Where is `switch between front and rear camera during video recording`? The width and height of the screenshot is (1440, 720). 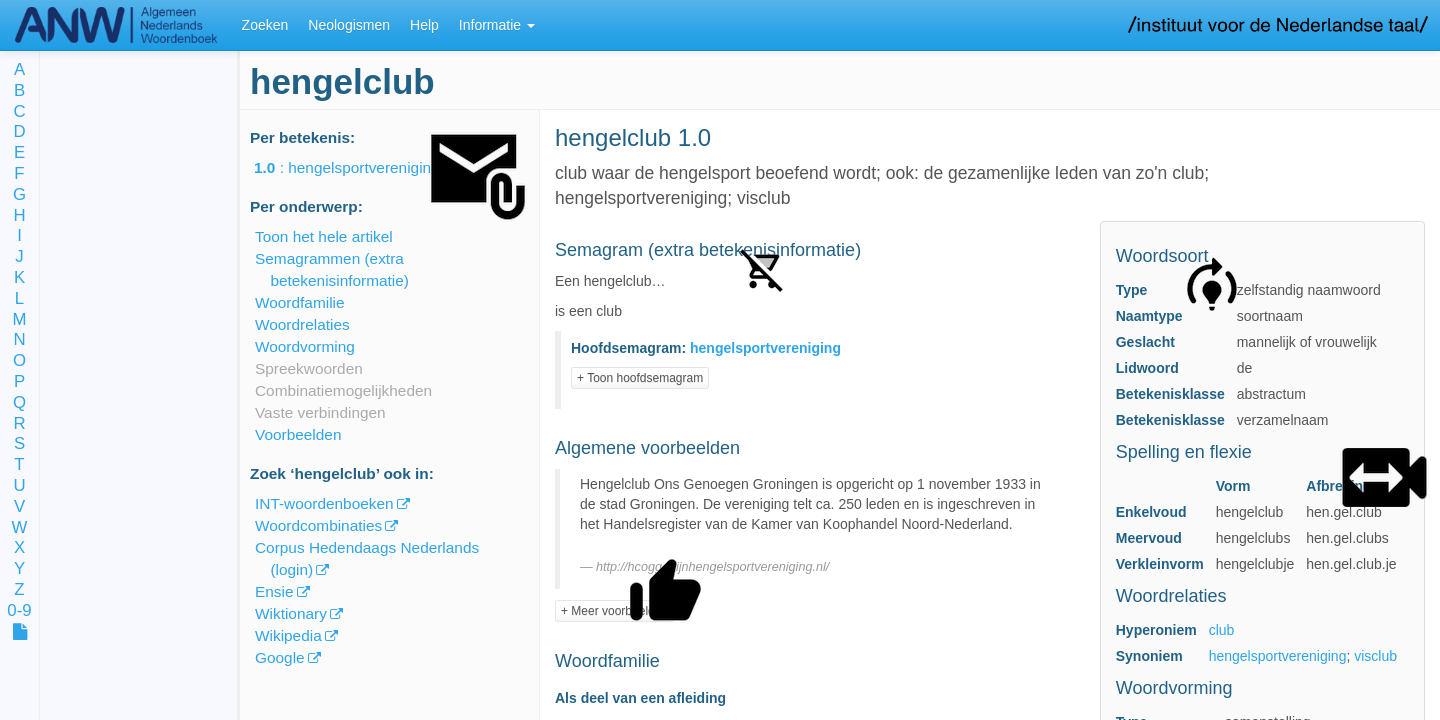 switch between front and rear camera during video recording is located at coordinates (1384, 477).